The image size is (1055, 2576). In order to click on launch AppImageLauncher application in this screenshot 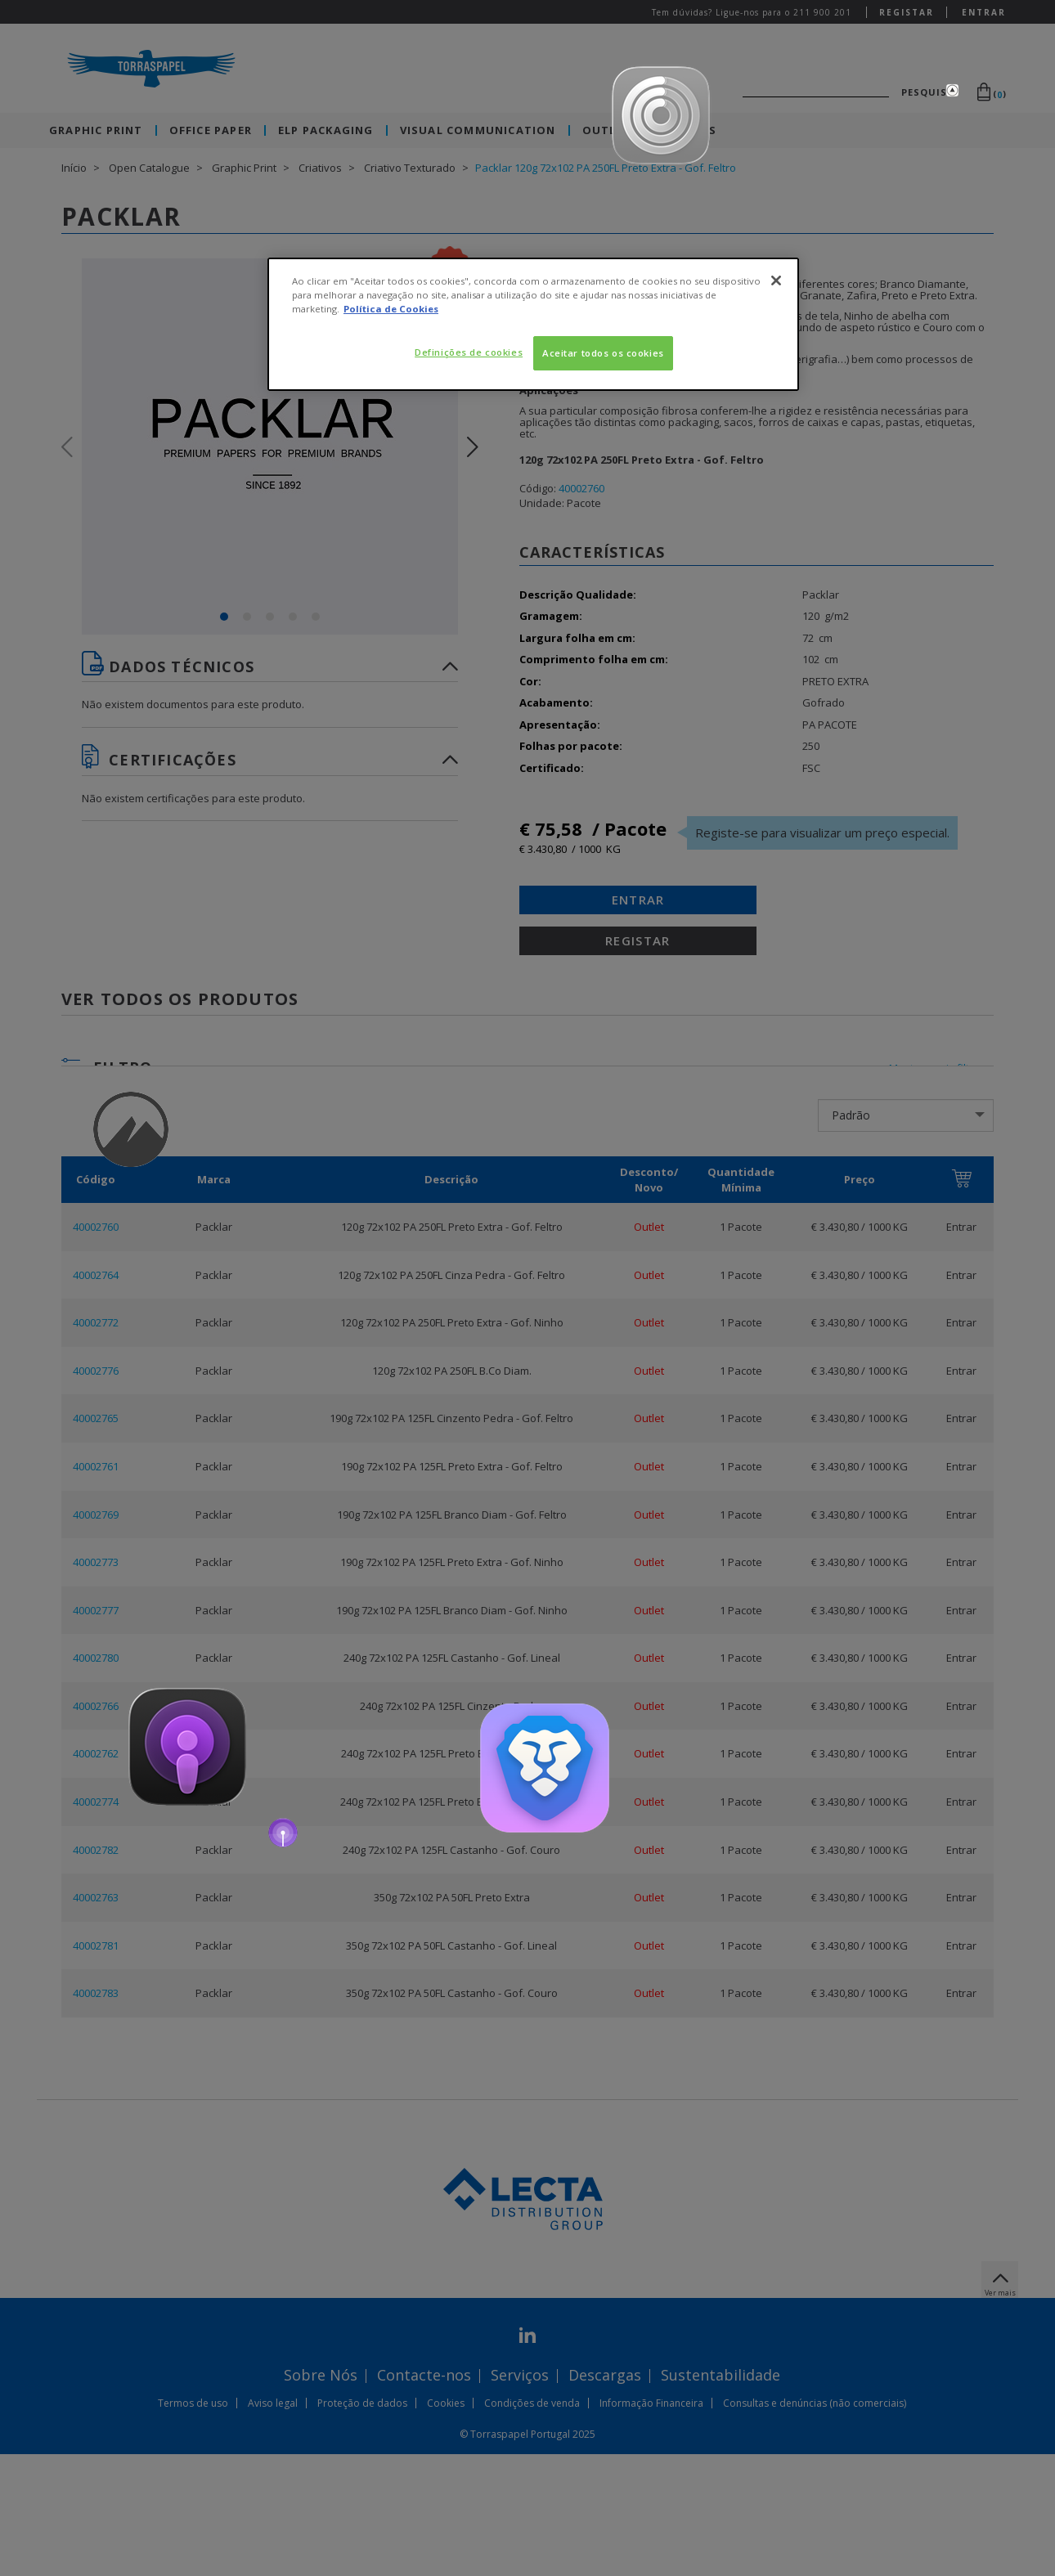, I will do `click(952, 90)`.